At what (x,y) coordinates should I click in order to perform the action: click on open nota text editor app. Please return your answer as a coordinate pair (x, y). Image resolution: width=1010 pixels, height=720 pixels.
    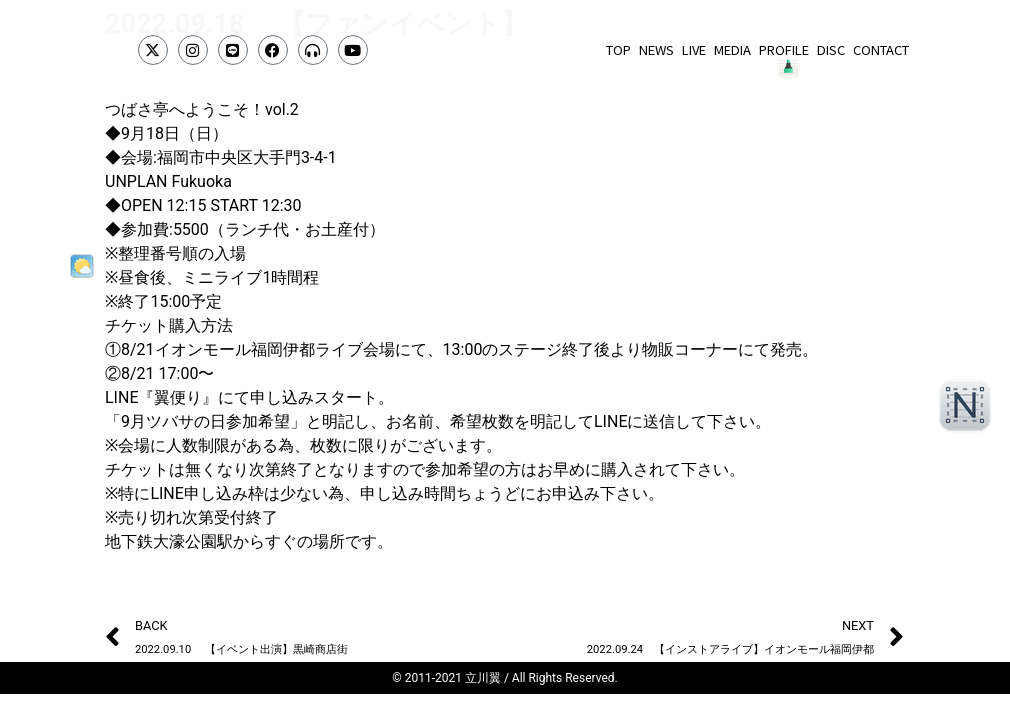
    Looking at the image, I should click on (965, 405).